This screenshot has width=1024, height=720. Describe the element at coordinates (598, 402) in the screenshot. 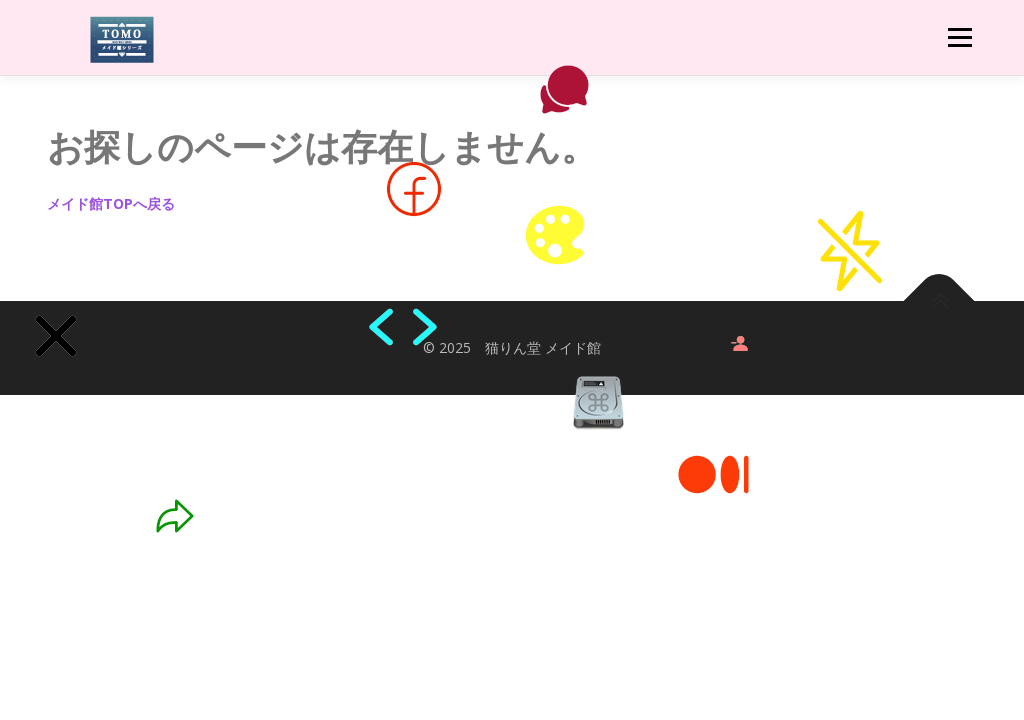

I see `access the root system drive` at that location.